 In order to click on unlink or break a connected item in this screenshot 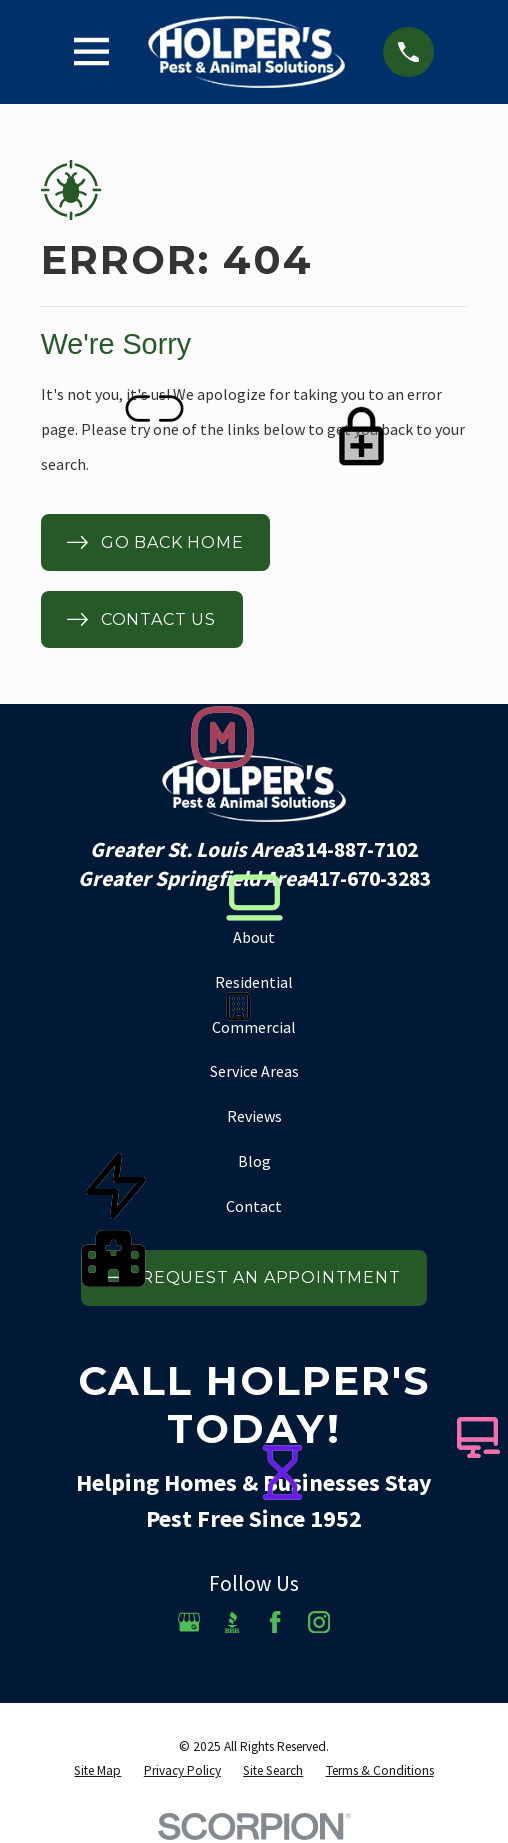, I will do `click(154, 408)`.